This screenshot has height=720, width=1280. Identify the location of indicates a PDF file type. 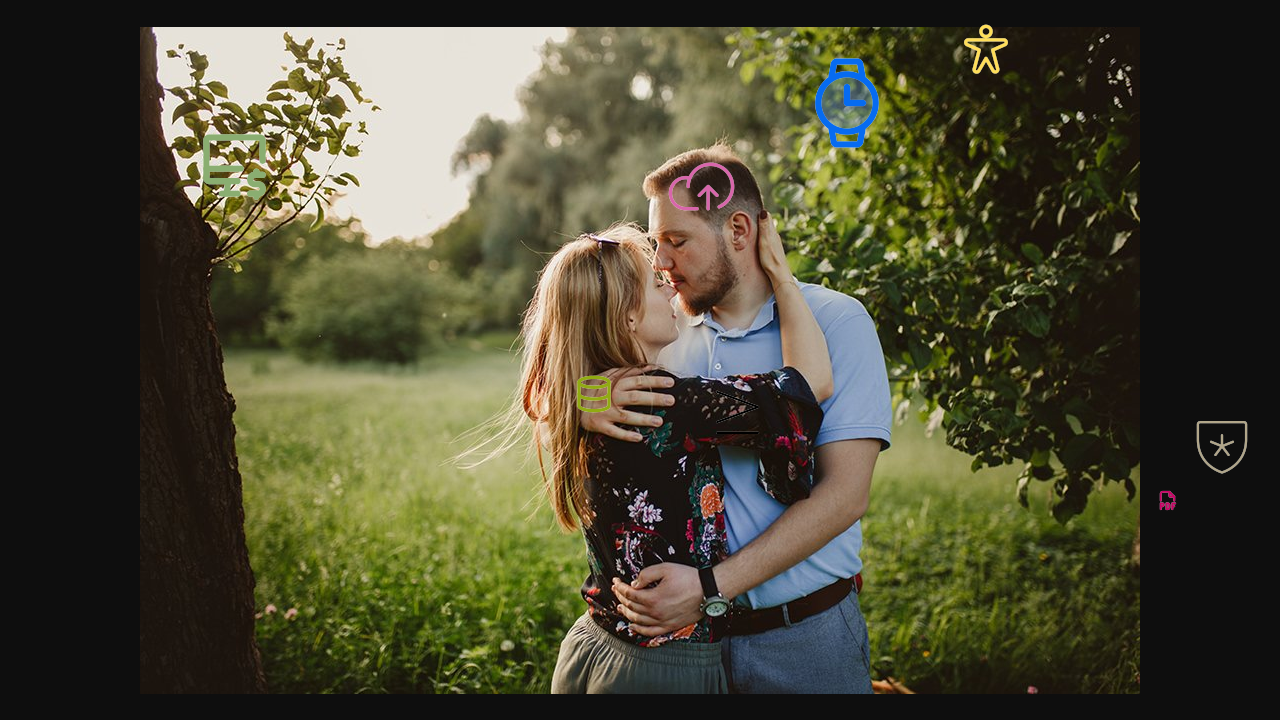
(1167, 500).